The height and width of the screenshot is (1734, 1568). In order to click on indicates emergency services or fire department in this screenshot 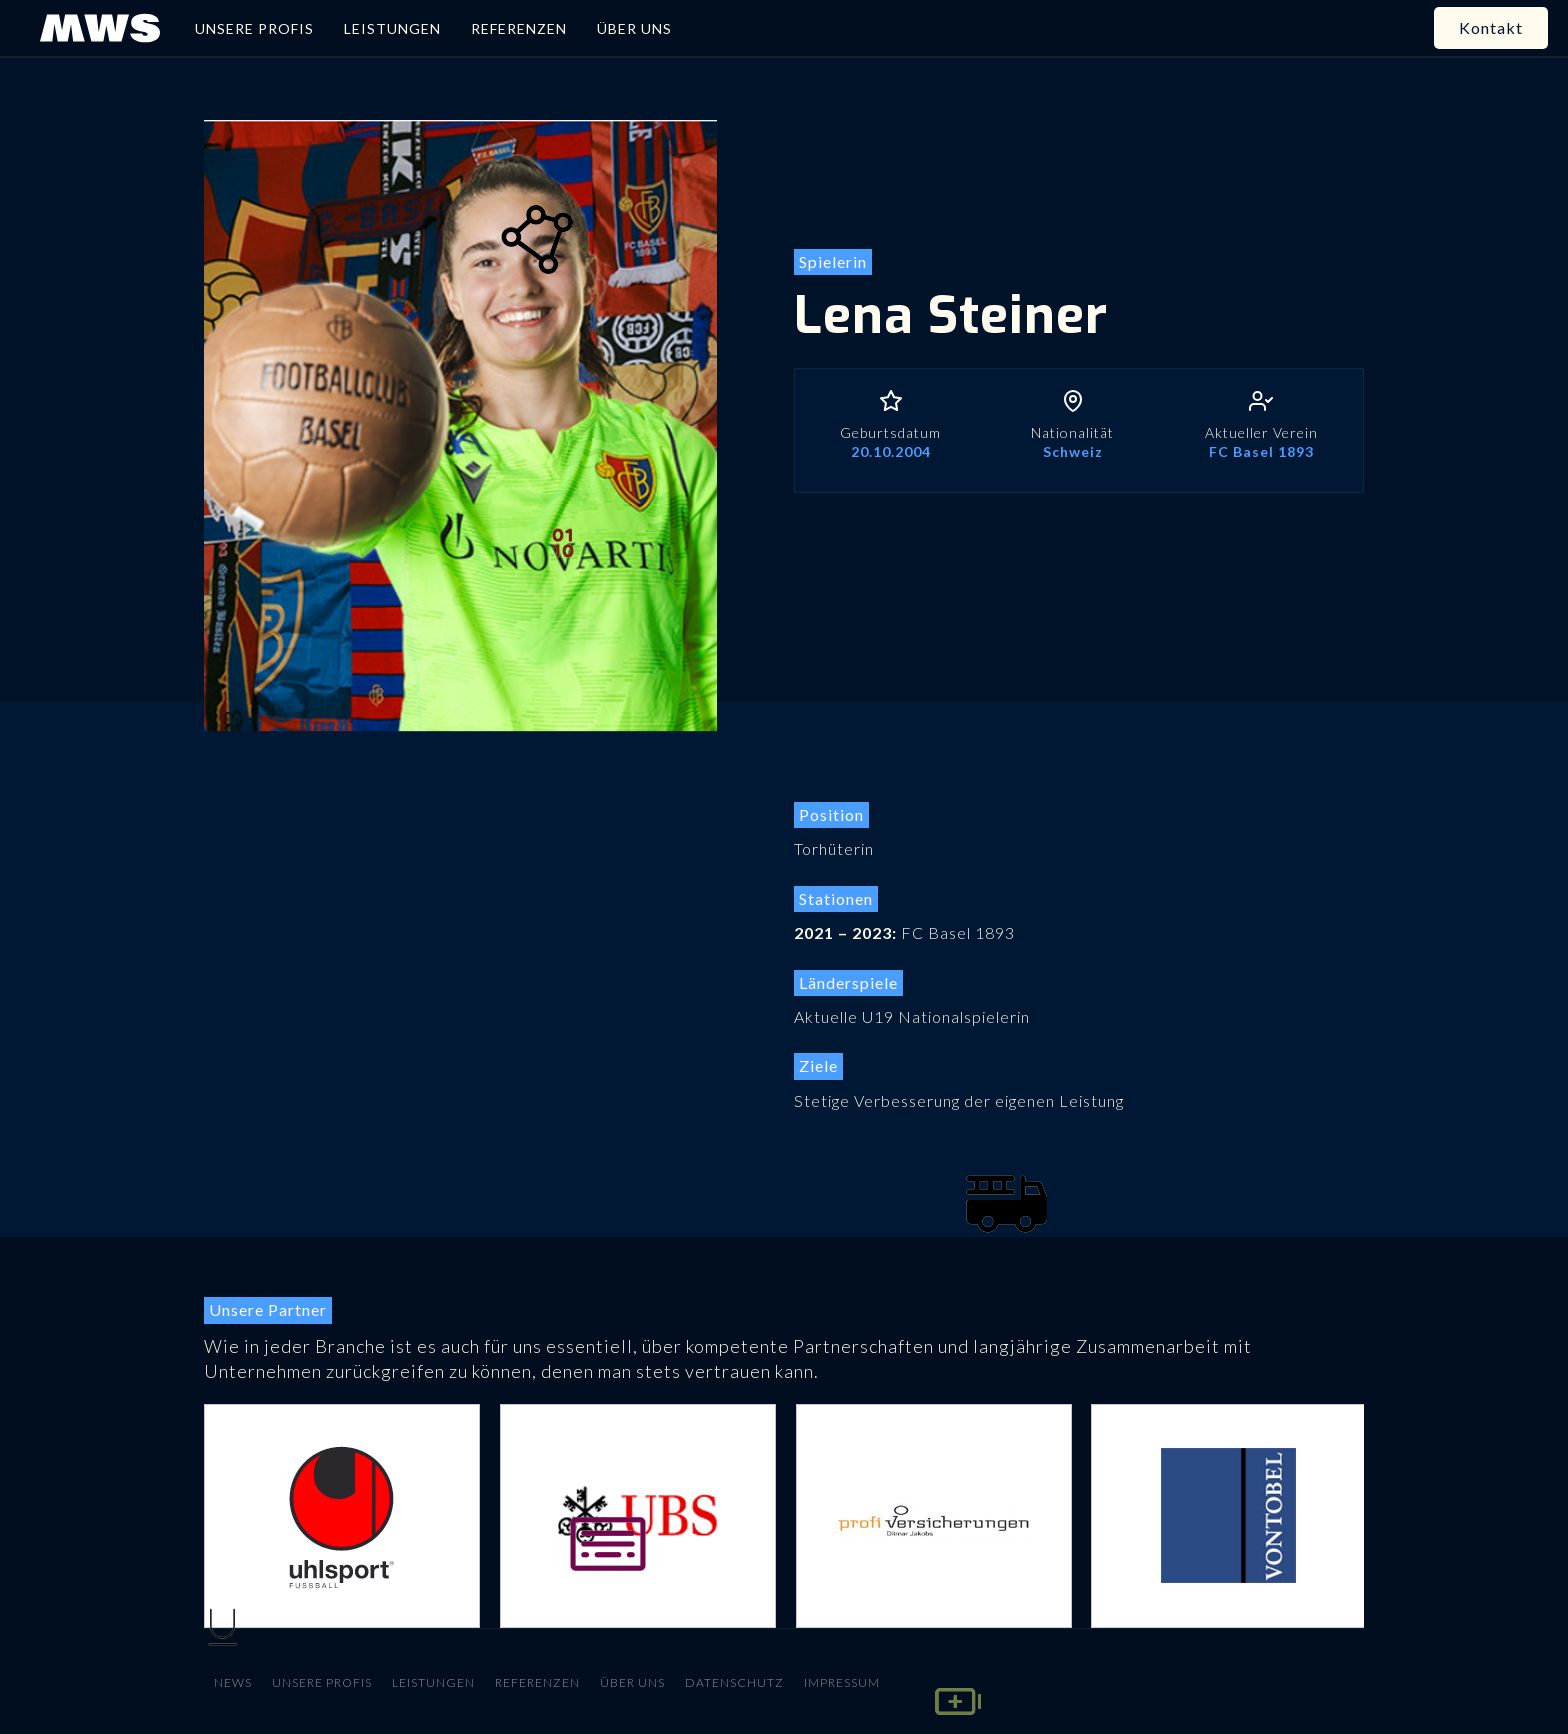, I will do `click(1004, 1200)`.